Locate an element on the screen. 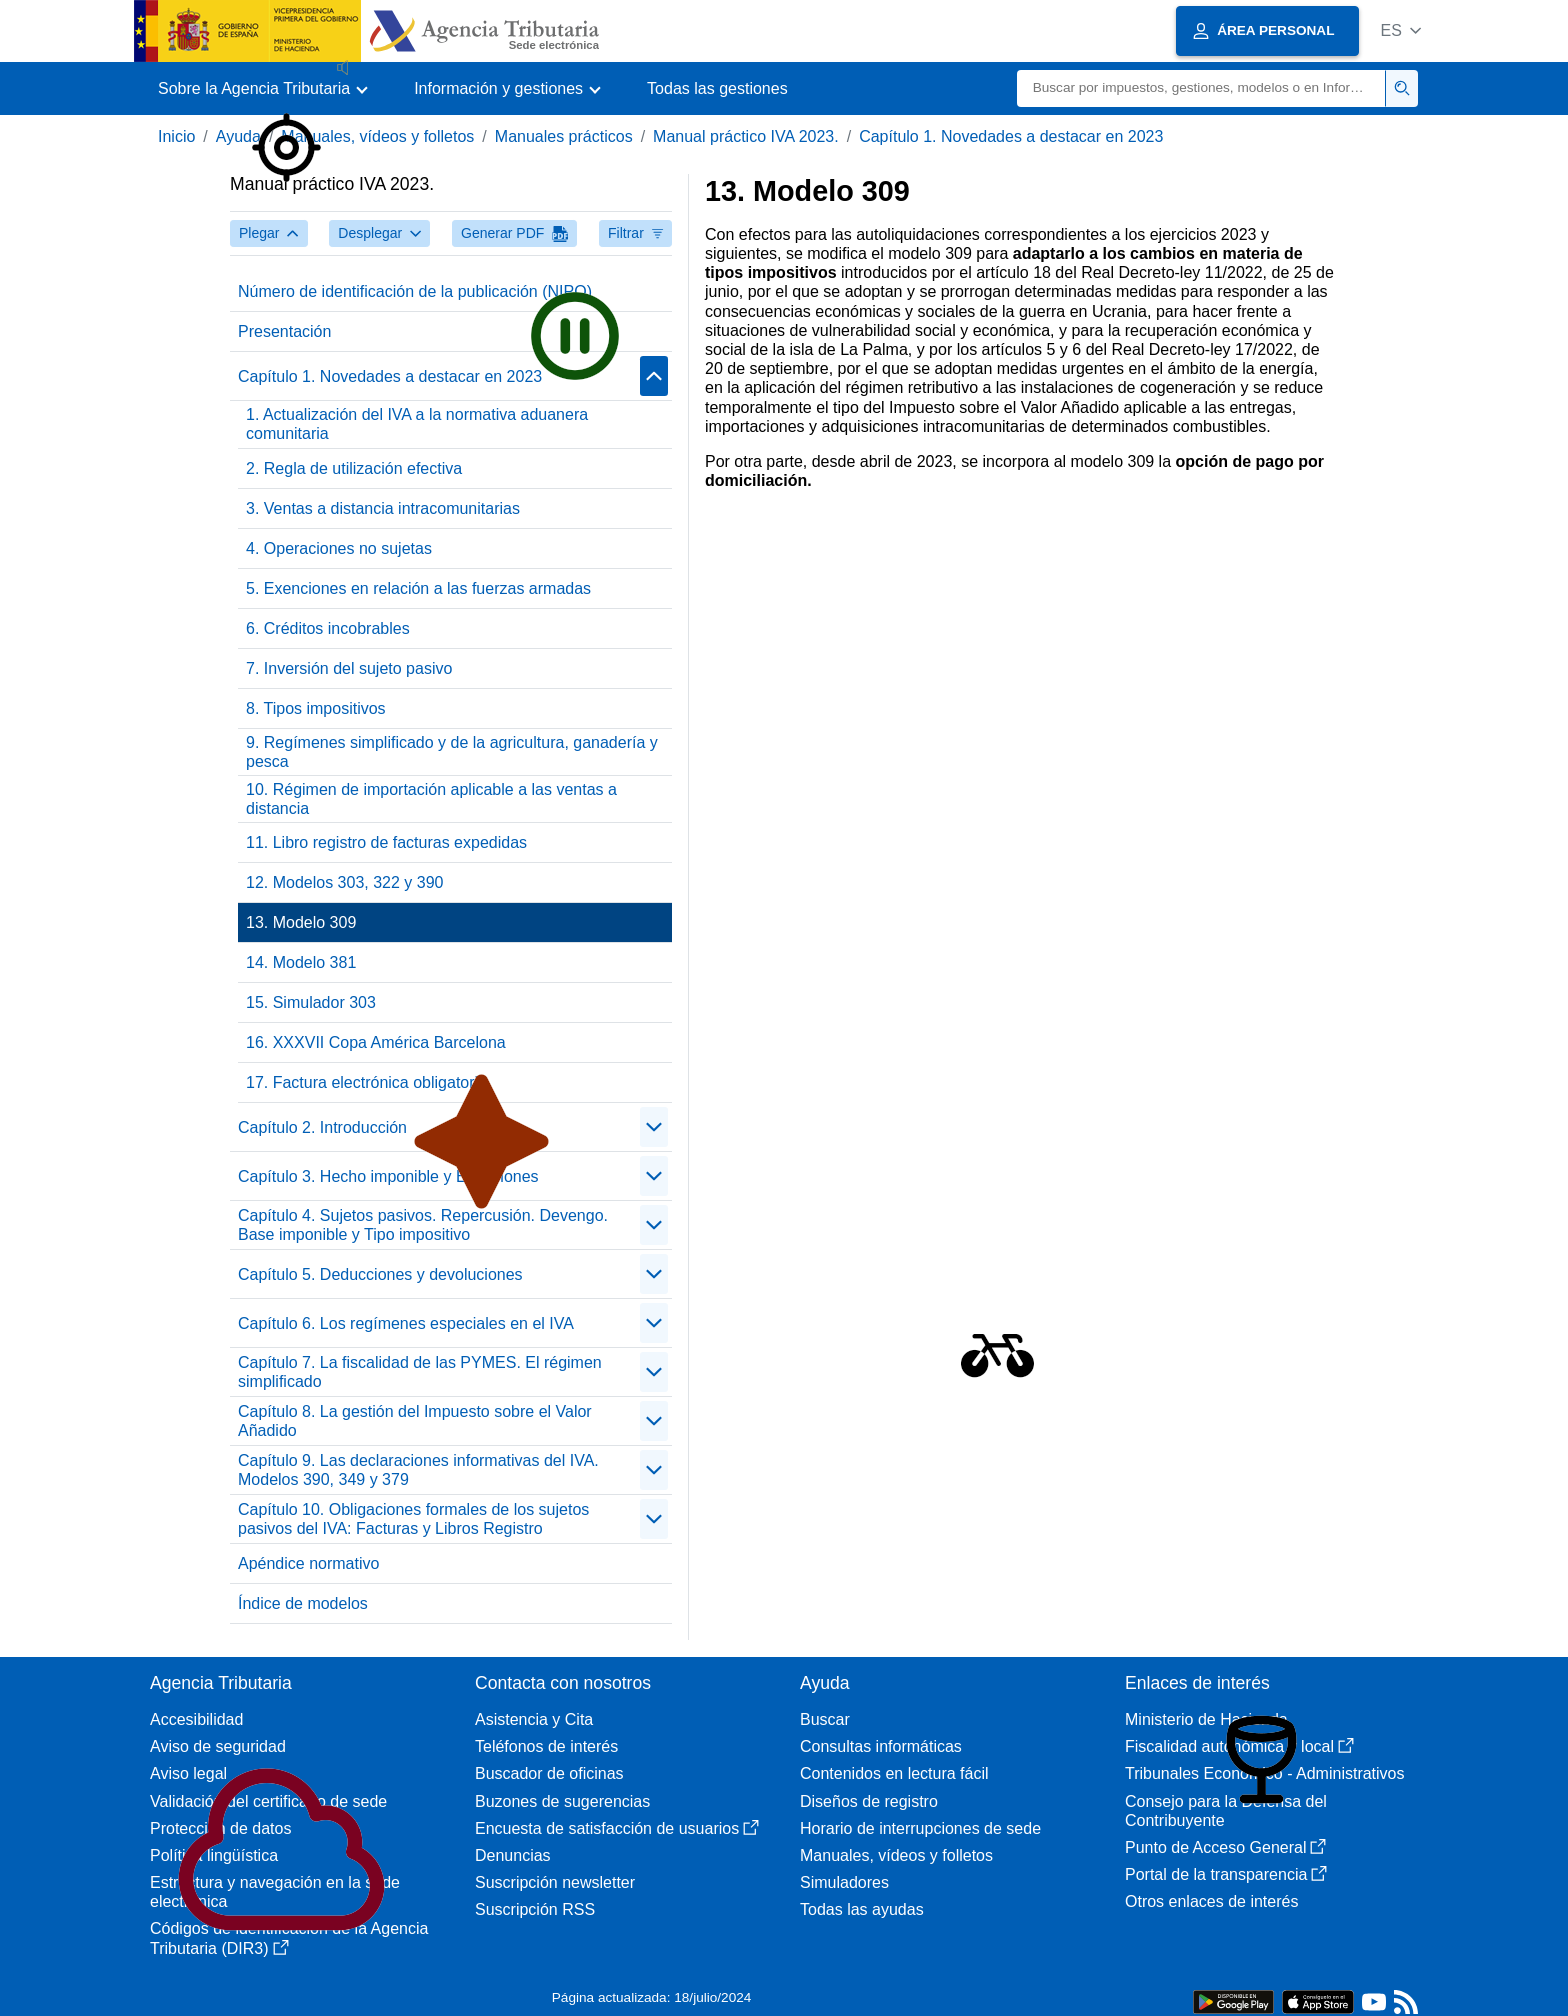 This screenshot has width=1568, height=2016. center map on current location is located at coordinates (286, 147).